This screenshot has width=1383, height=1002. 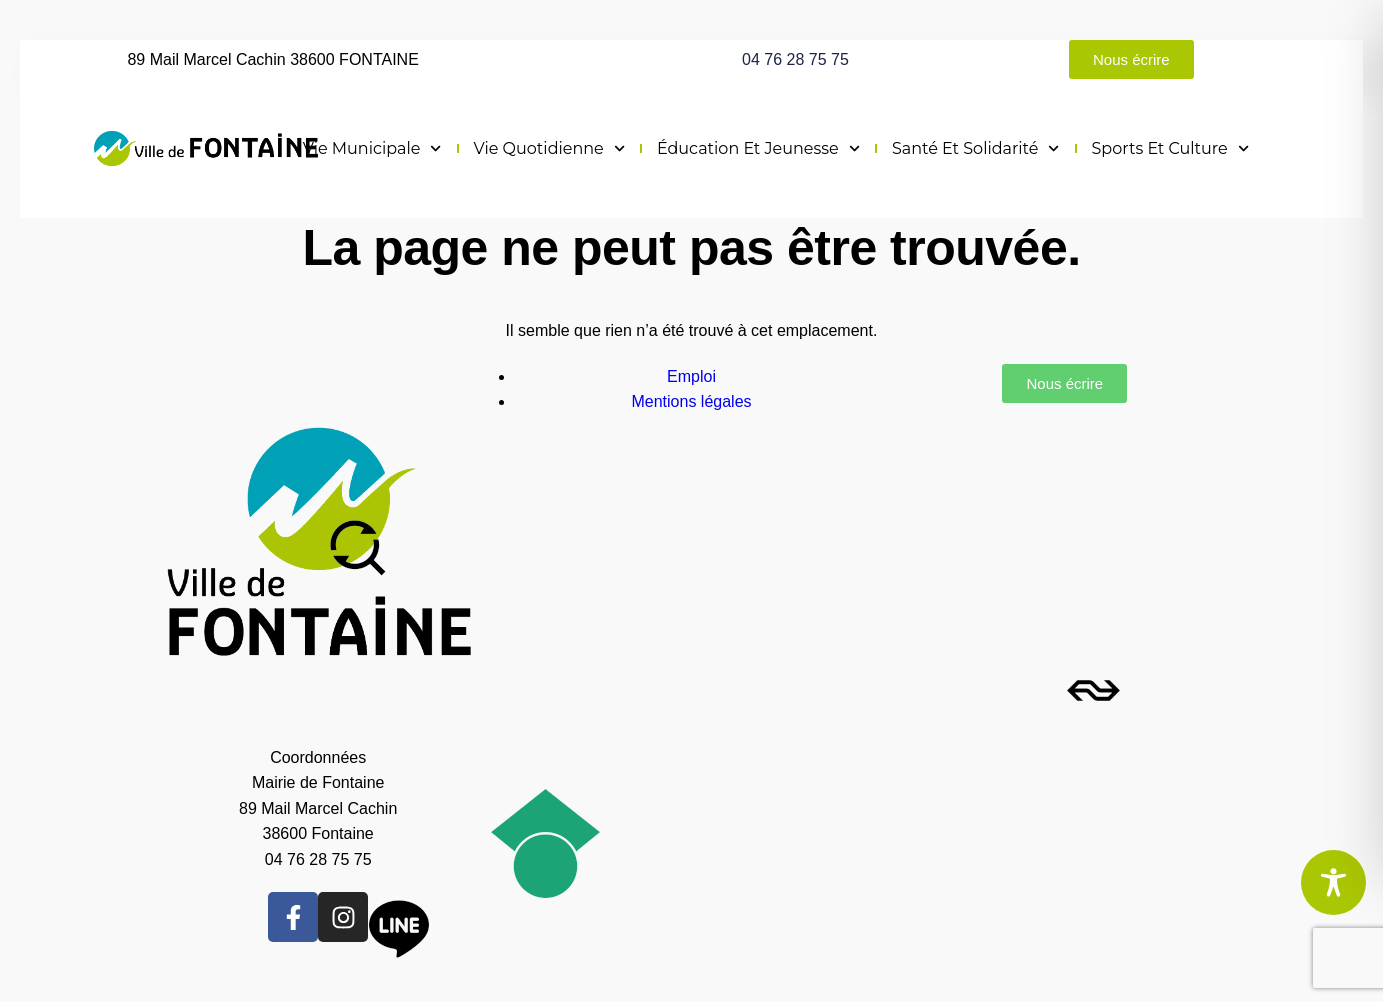 What do you see at coordinates (545, 843) in the screenshot?
I see `open Google Scholar` at bounding box center [545, 843].